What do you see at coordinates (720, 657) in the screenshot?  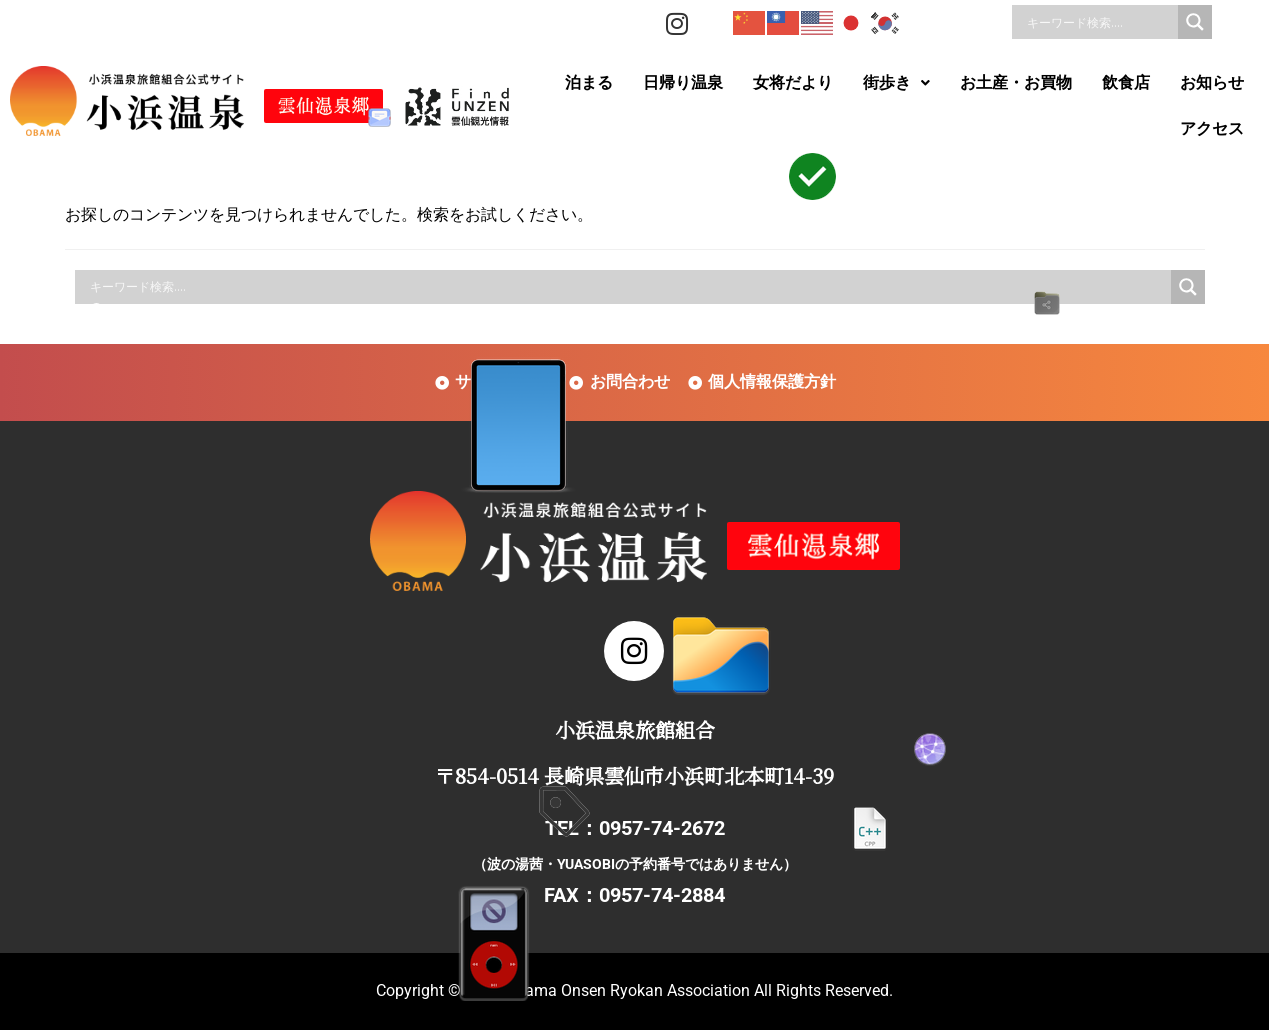 I see `open your files folder` at bounding box center [720, 657].